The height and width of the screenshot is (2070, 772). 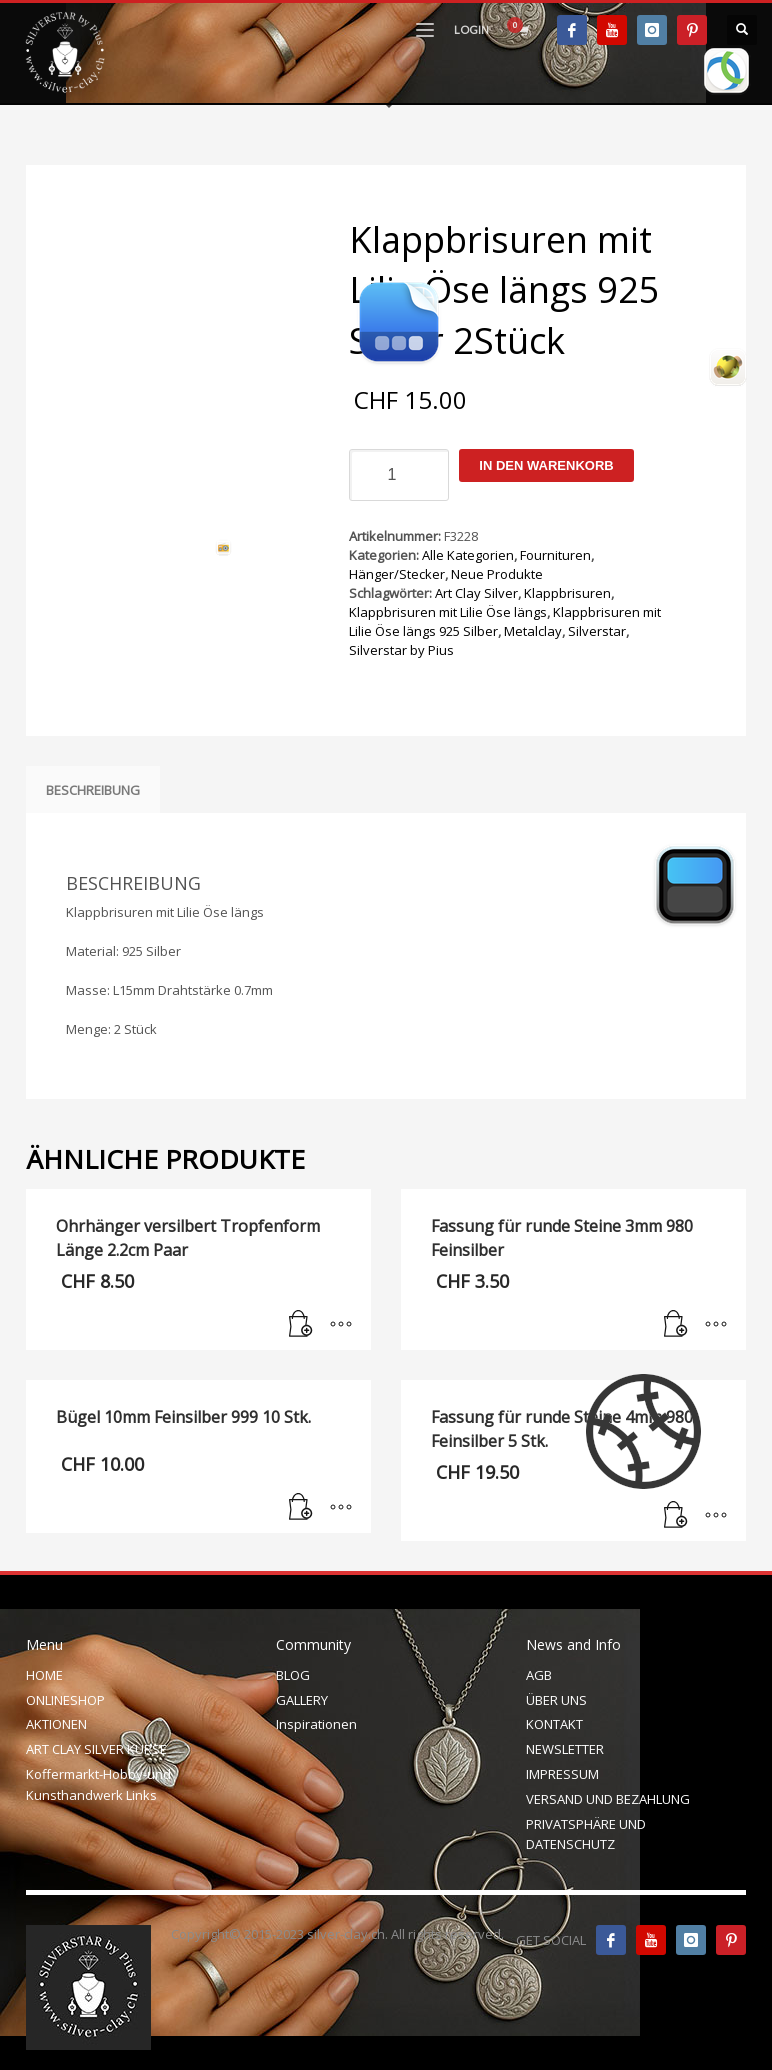 I want to click on access sports and activity emoji, so click(x=643, y=1431).